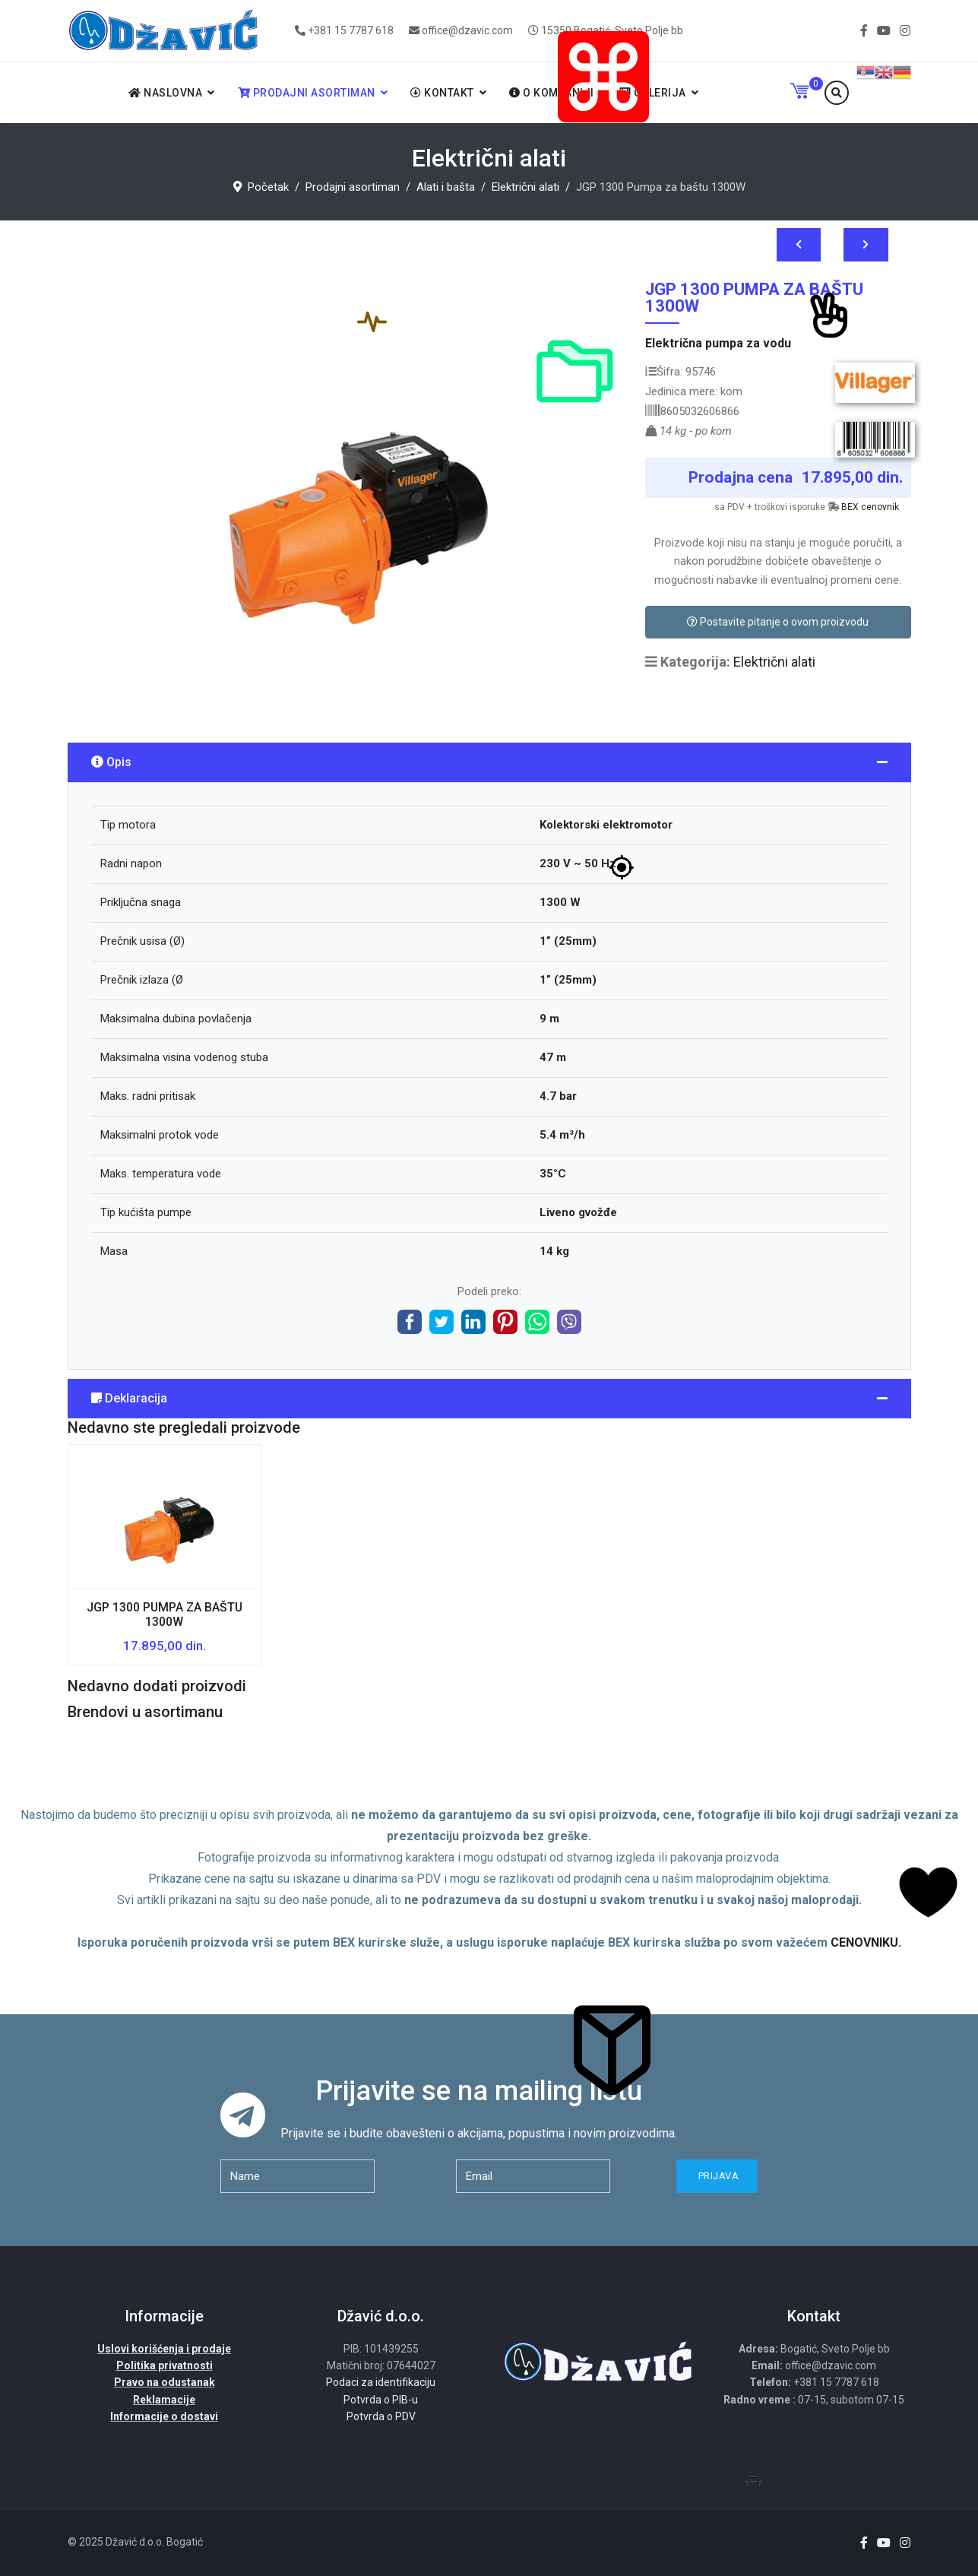 This screenshot has width=978, height=2576. What do you see at coordinates (753, 2481) in the screenshot?
I see `find nearby picnic areas` at bounding box center [753, 2481].